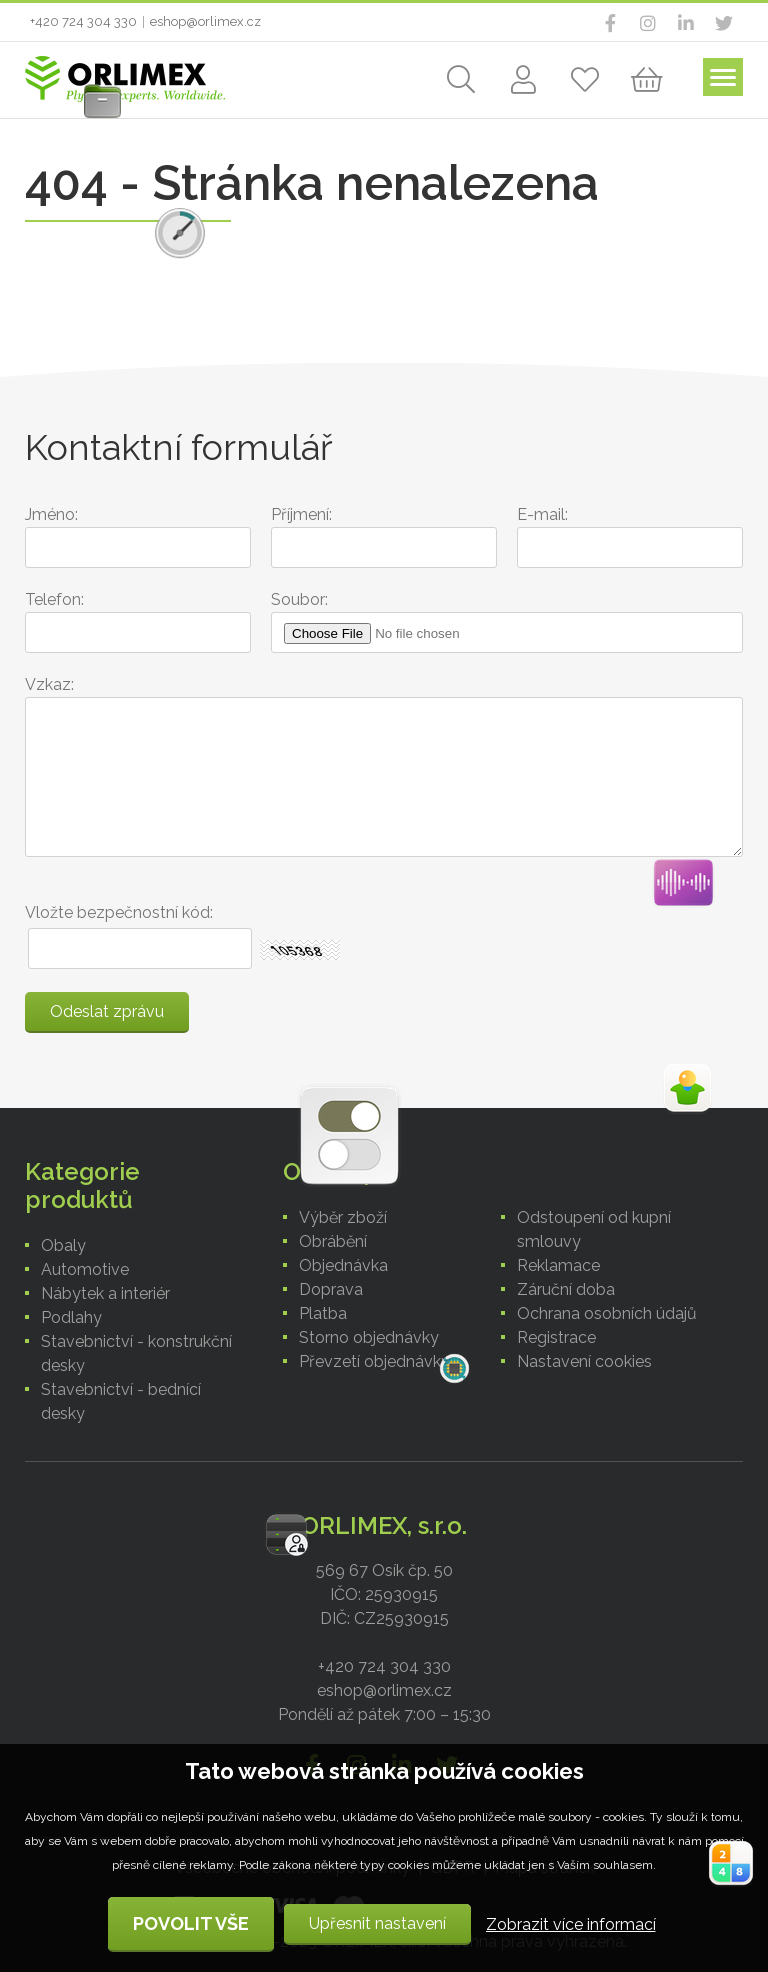 Image resolution: width=768 pixels, height=1972 pixels. I want to click on launch the 2048 puzzle game, so click(731, 1863).